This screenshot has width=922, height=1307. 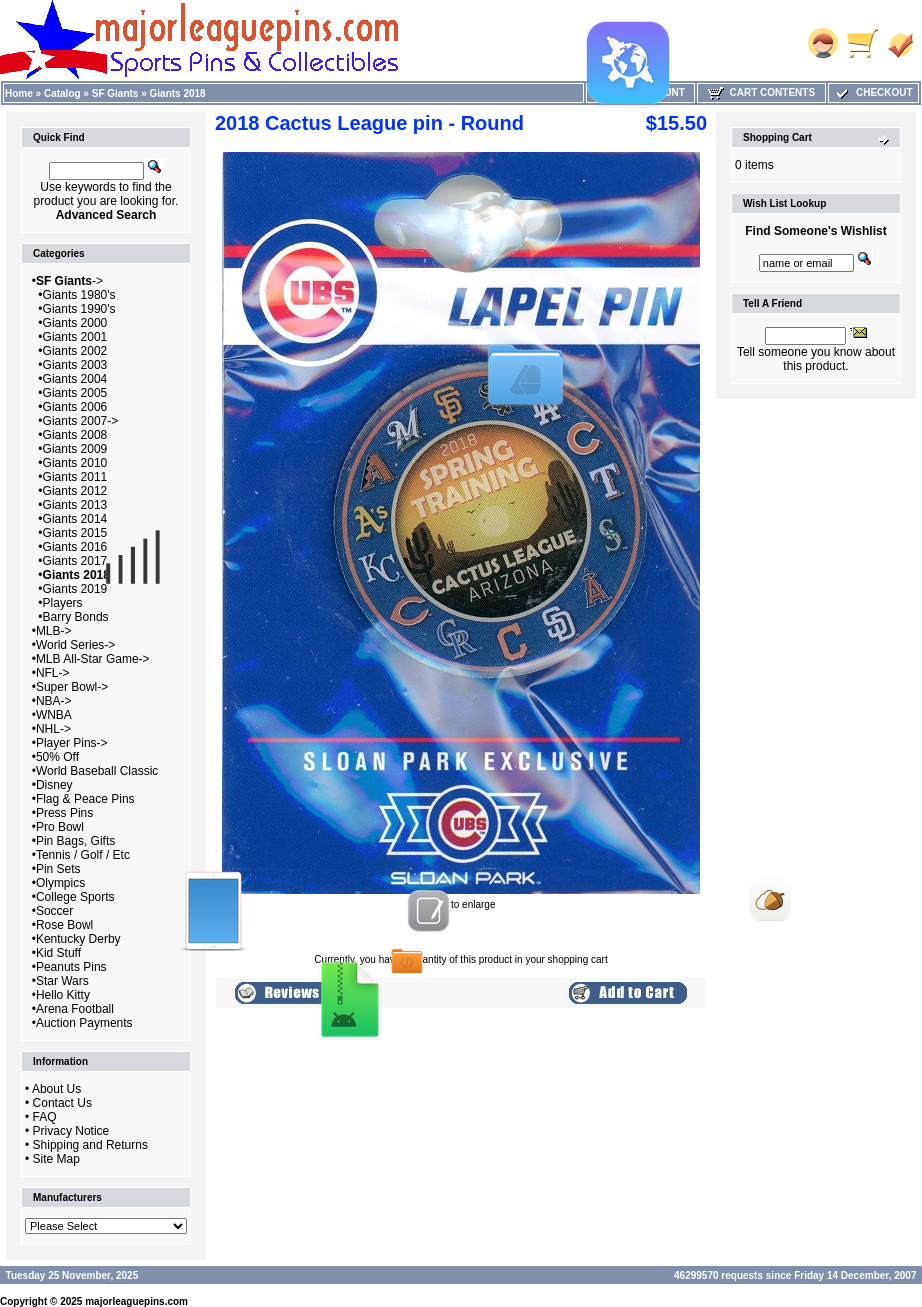 I want to click on launch konqueror web browser, so click(x=628, y=63).